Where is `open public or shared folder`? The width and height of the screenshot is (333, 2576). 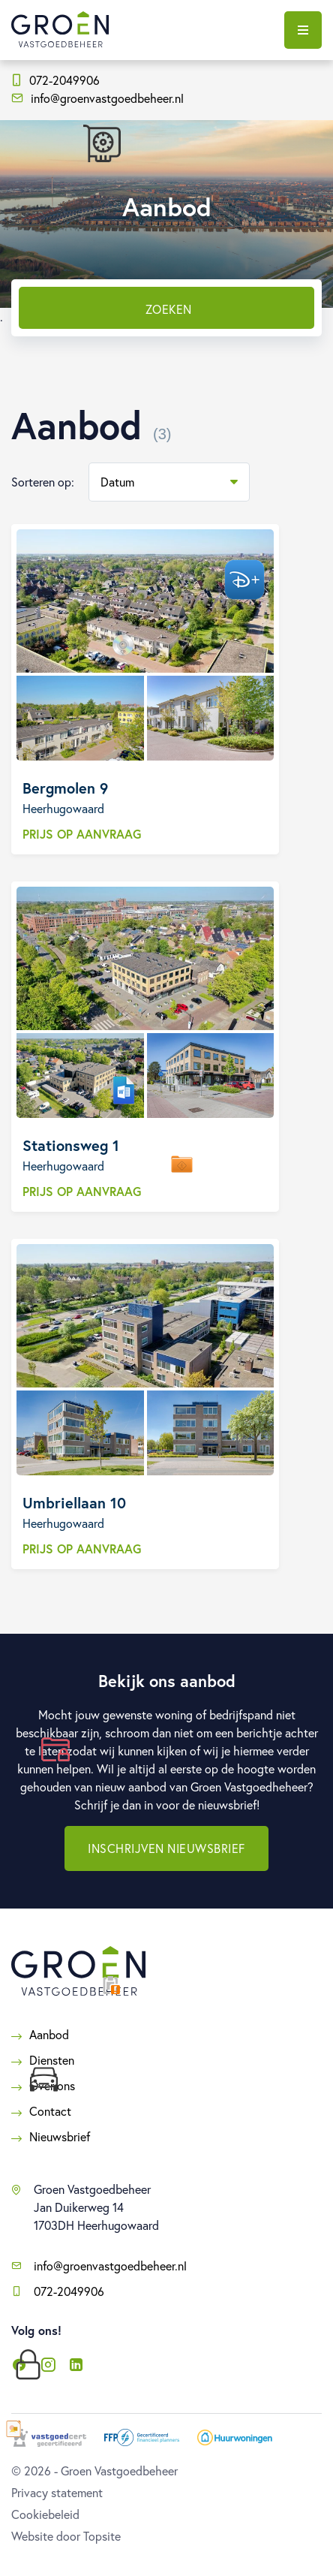 open public or shared folder is located at coordinates (182, 1164).